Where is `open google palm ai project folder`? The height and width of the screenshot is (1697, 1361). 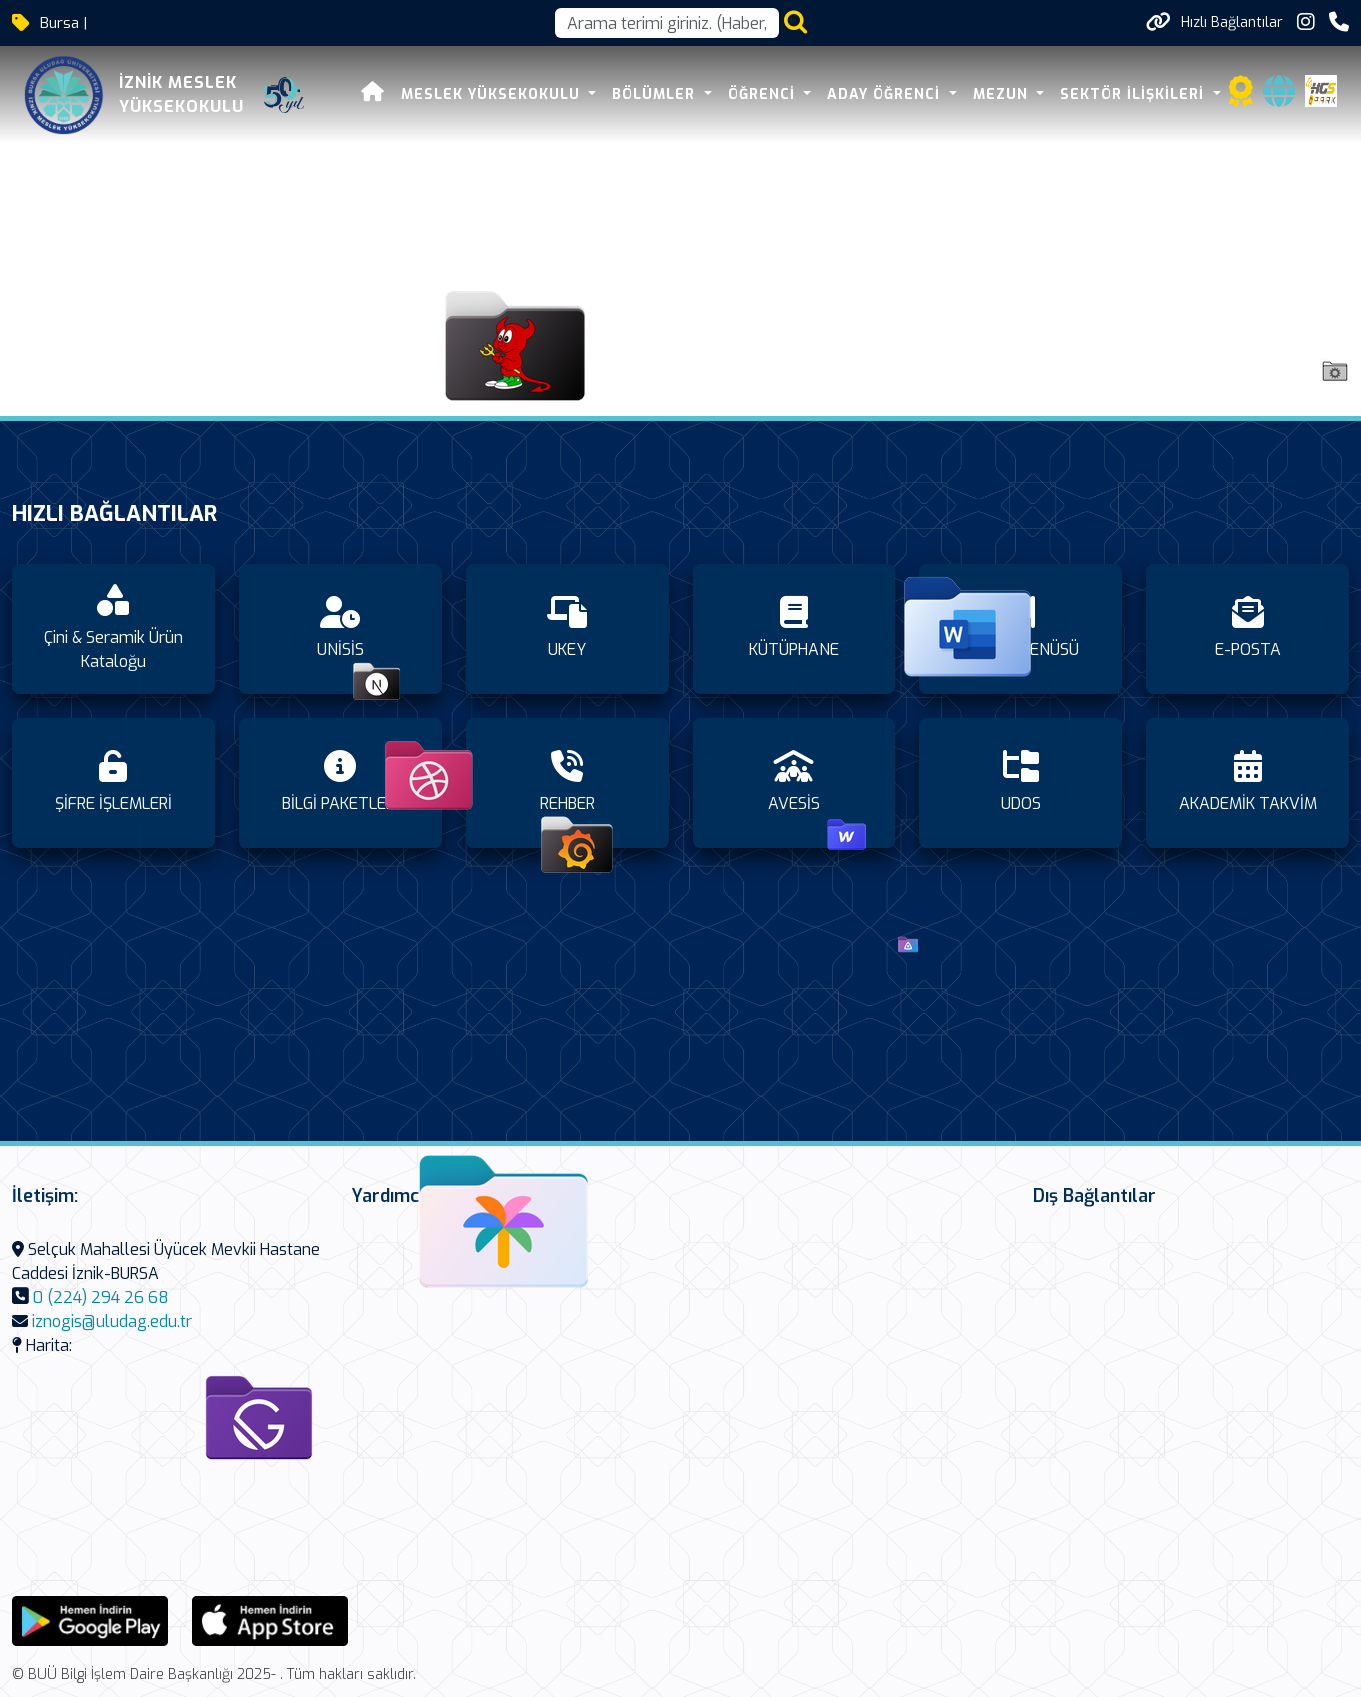
open google palm ai project folder is located at coordinates (503, 1226).